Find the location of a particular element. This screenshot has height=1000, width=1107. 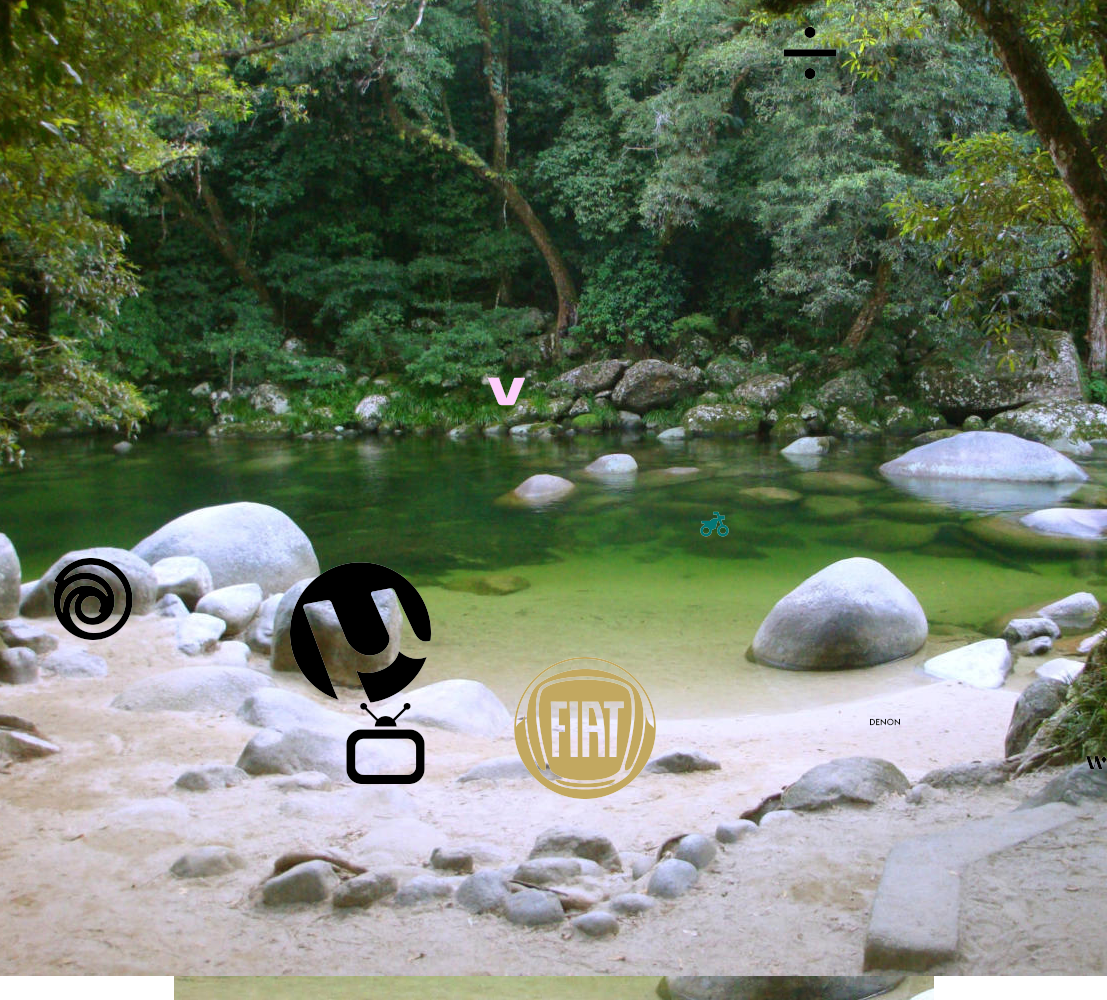

open veed video editing app is located at coordinates (506, 391).